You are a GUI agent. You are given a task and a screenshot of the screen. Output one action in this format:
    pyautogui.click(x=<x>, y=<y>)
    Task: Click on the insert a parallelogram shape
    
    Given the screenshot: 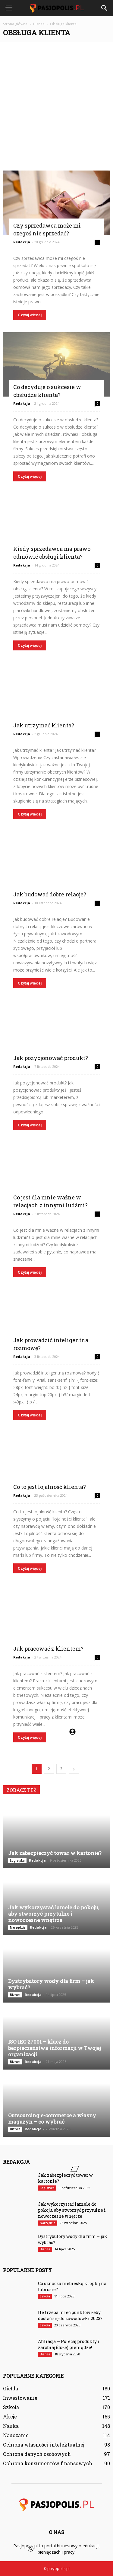 What is the action you would take?
    pyautogui.click(x=75, y=2169)
    